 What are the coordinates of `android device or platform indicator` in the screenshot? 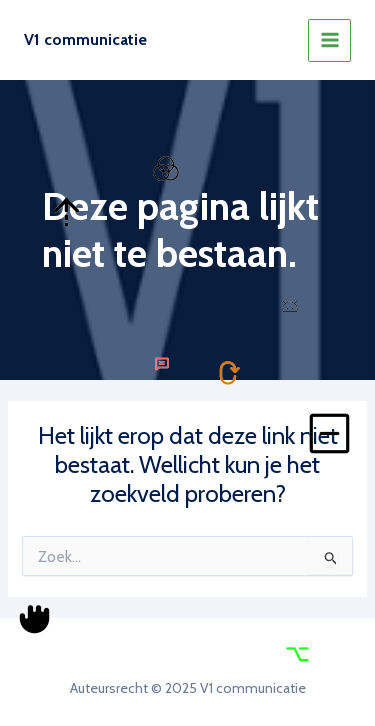 It's located at (290, 307).